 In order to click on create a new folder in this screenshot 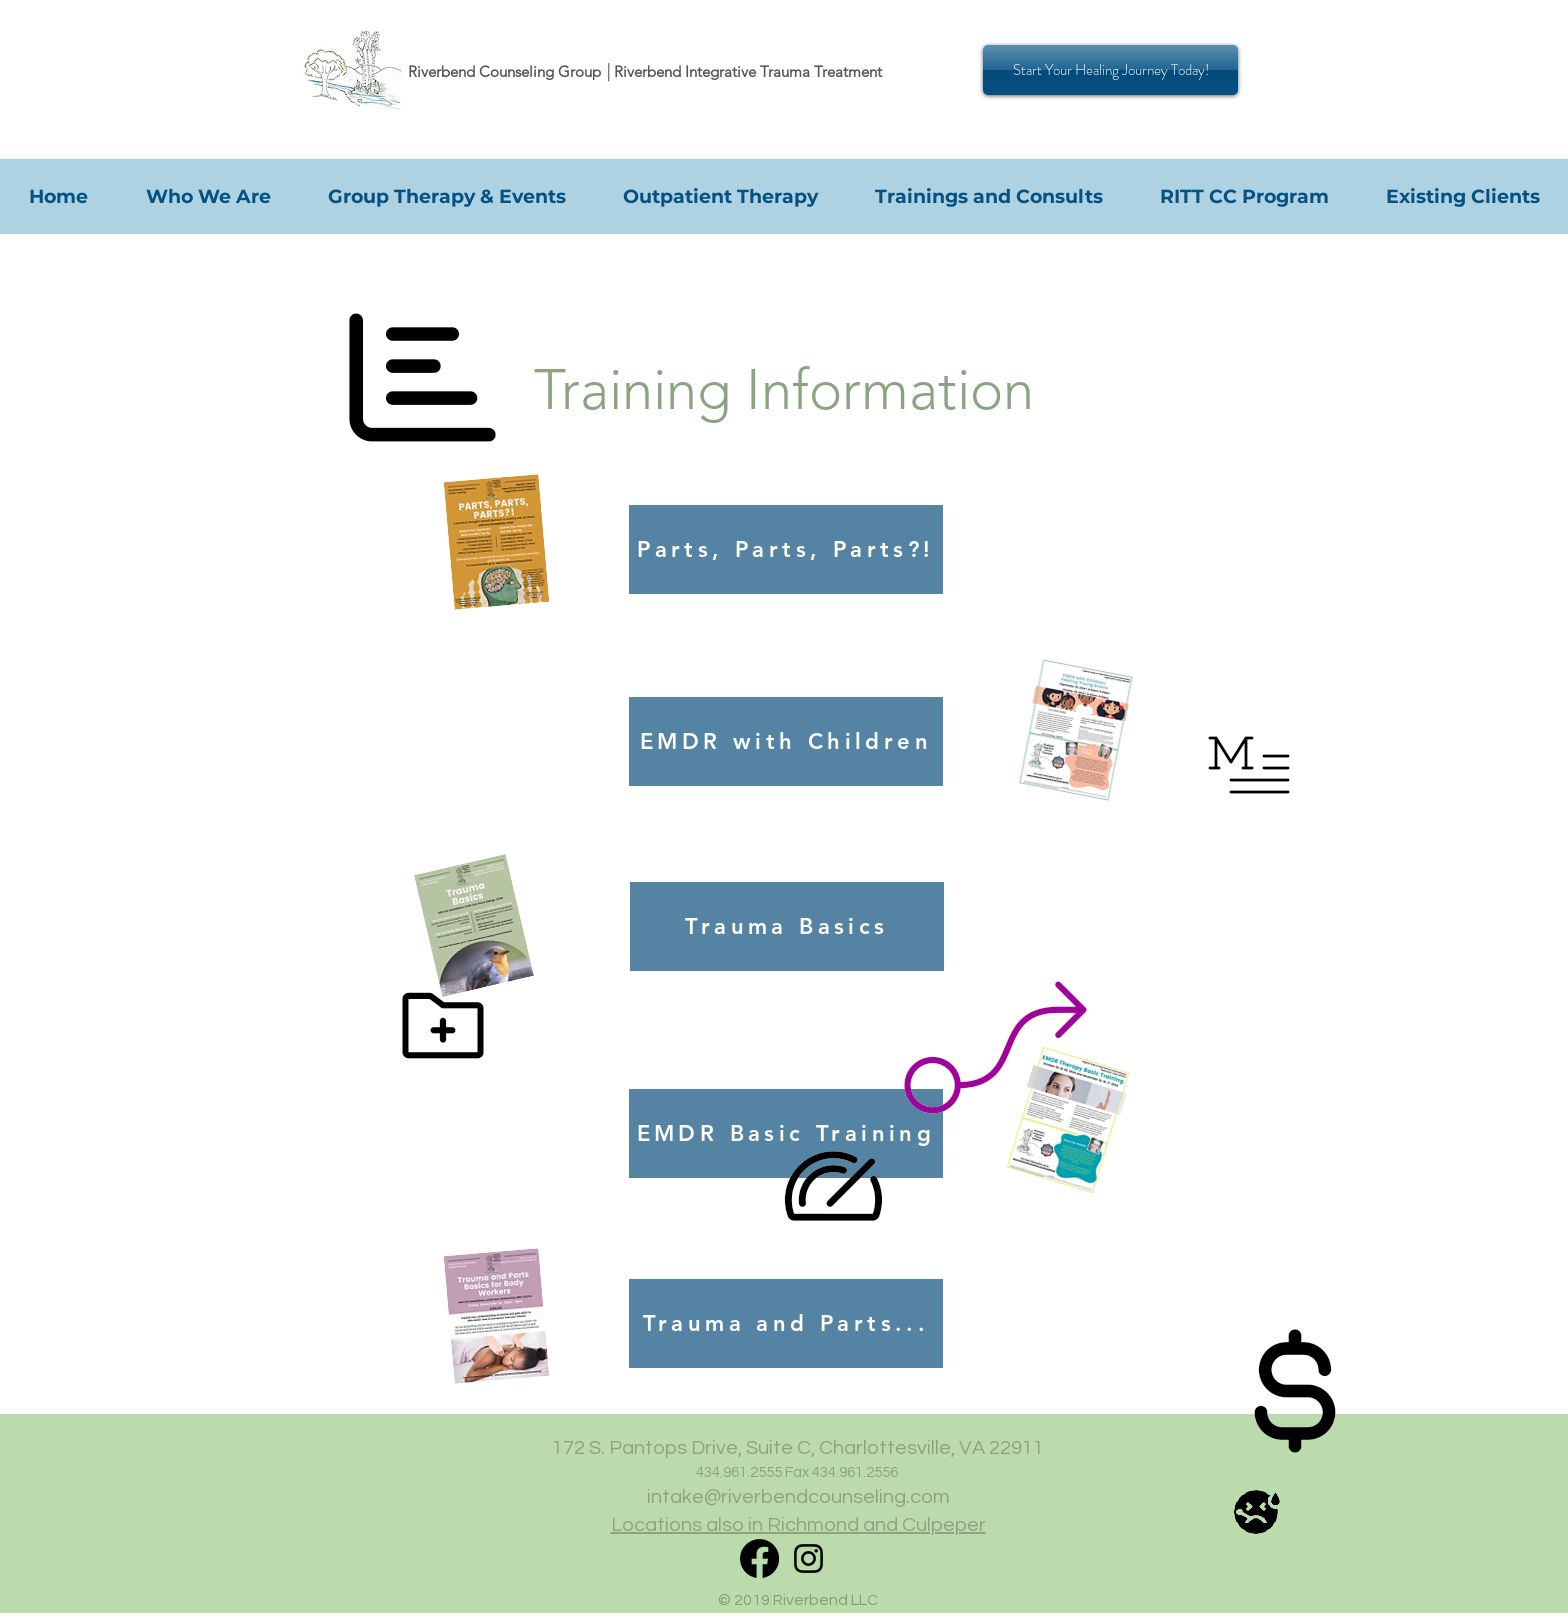, I will do `click(443, 1024)`.